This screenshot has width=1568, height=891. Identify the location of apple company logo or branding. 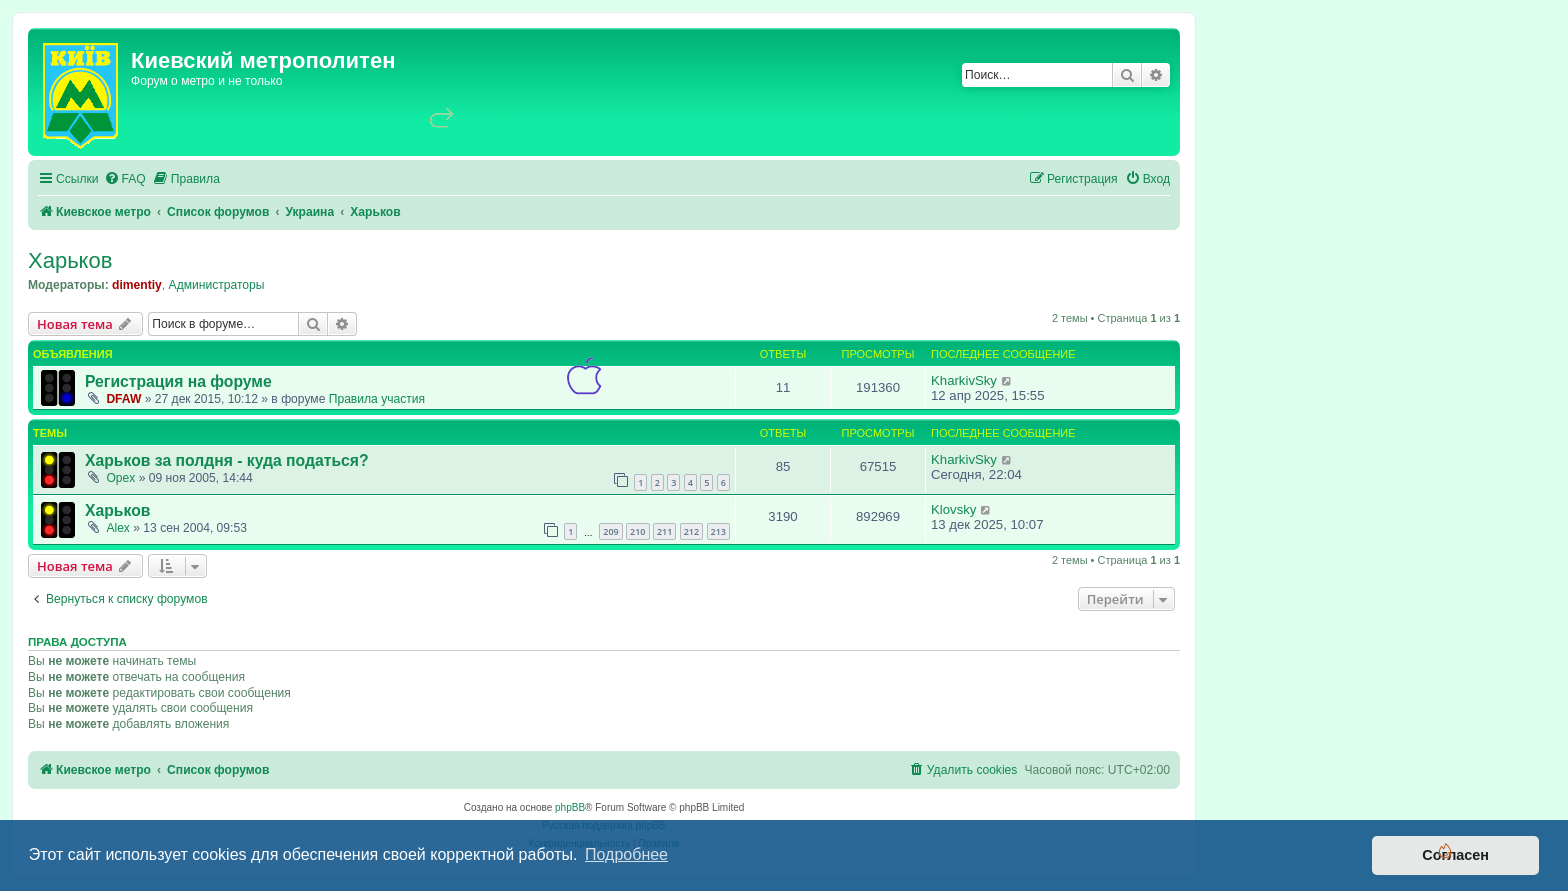
(585, 378).